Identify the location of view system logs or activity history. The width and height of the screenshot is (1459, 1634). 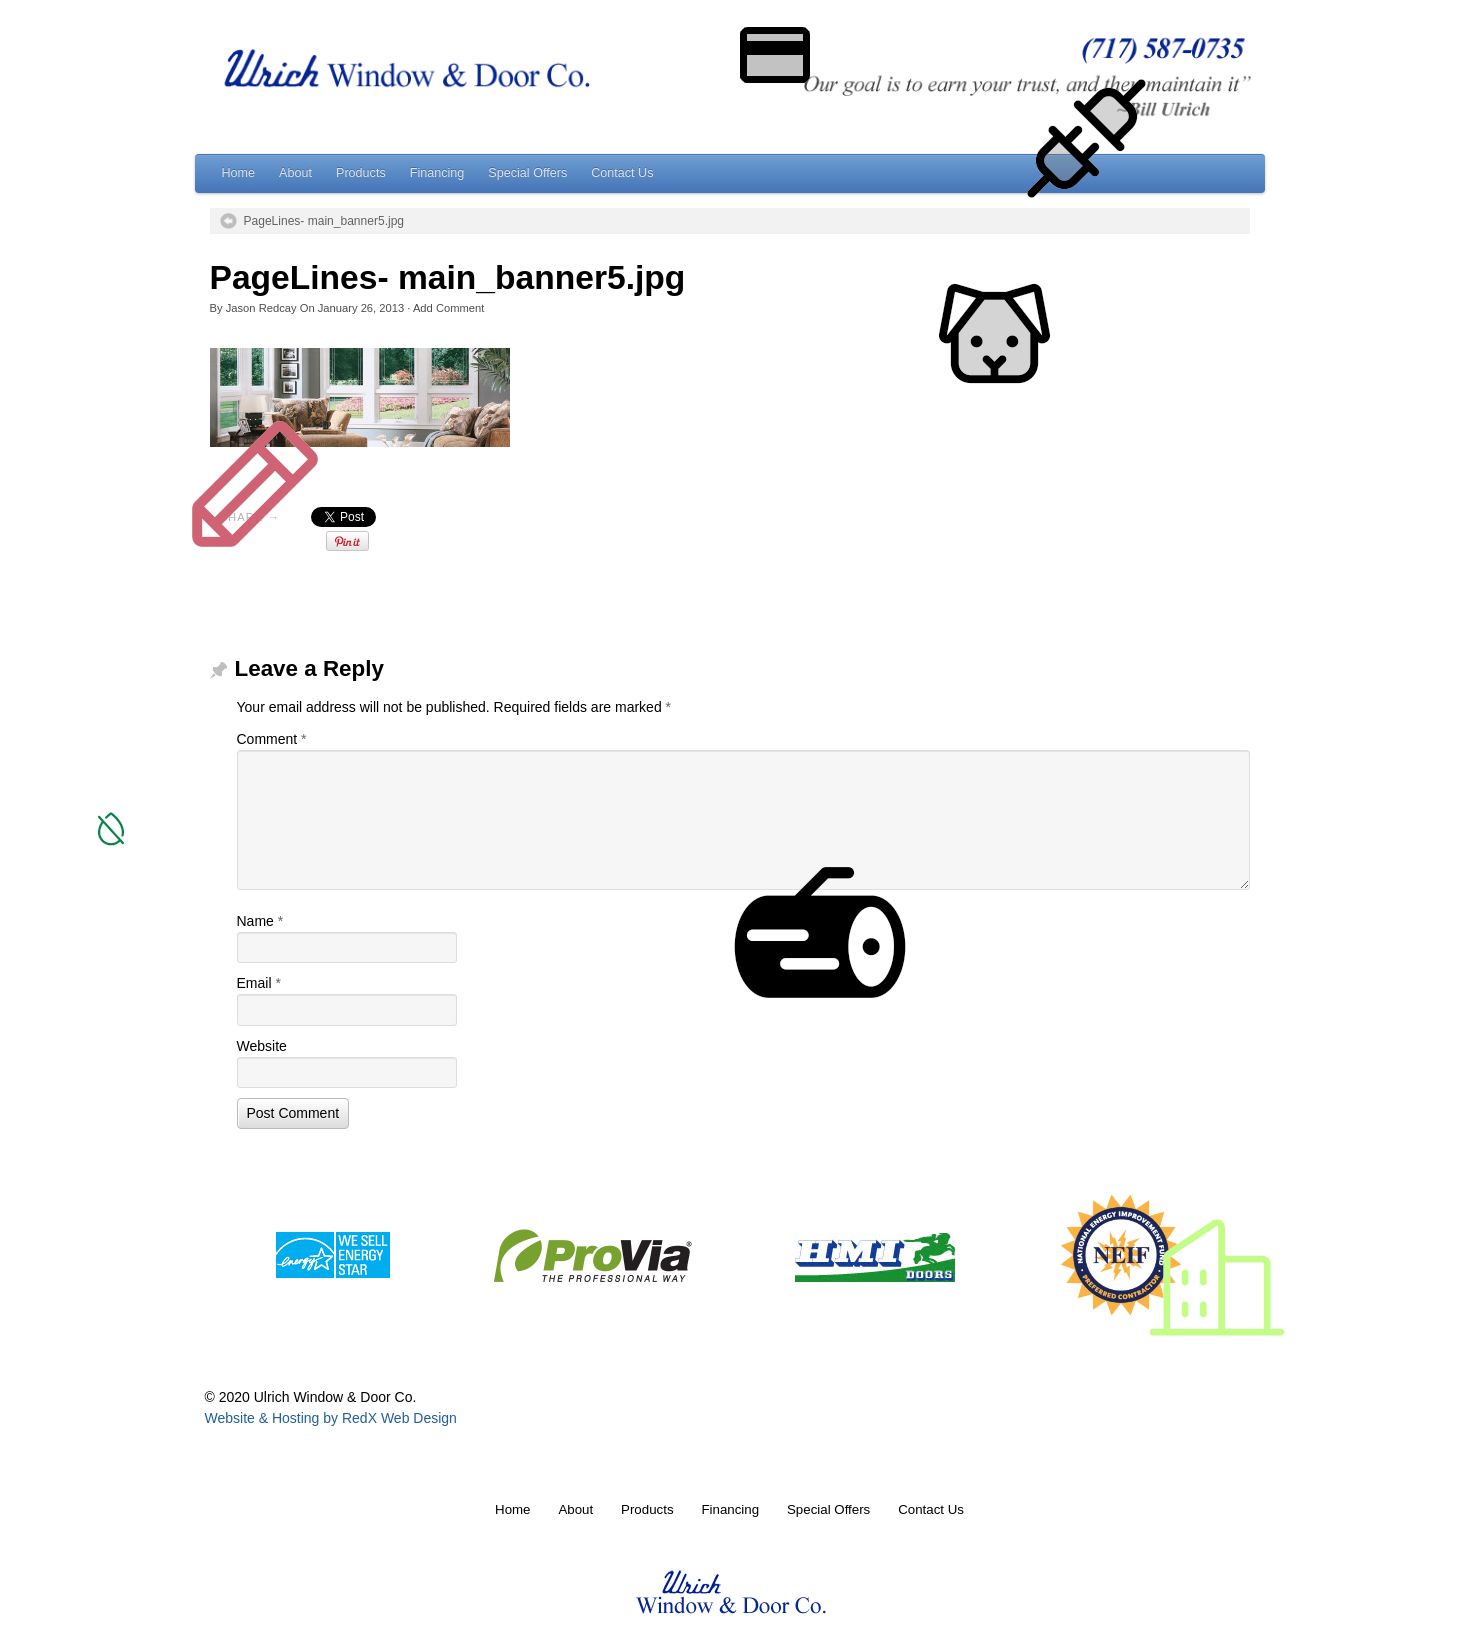
(820, 941).